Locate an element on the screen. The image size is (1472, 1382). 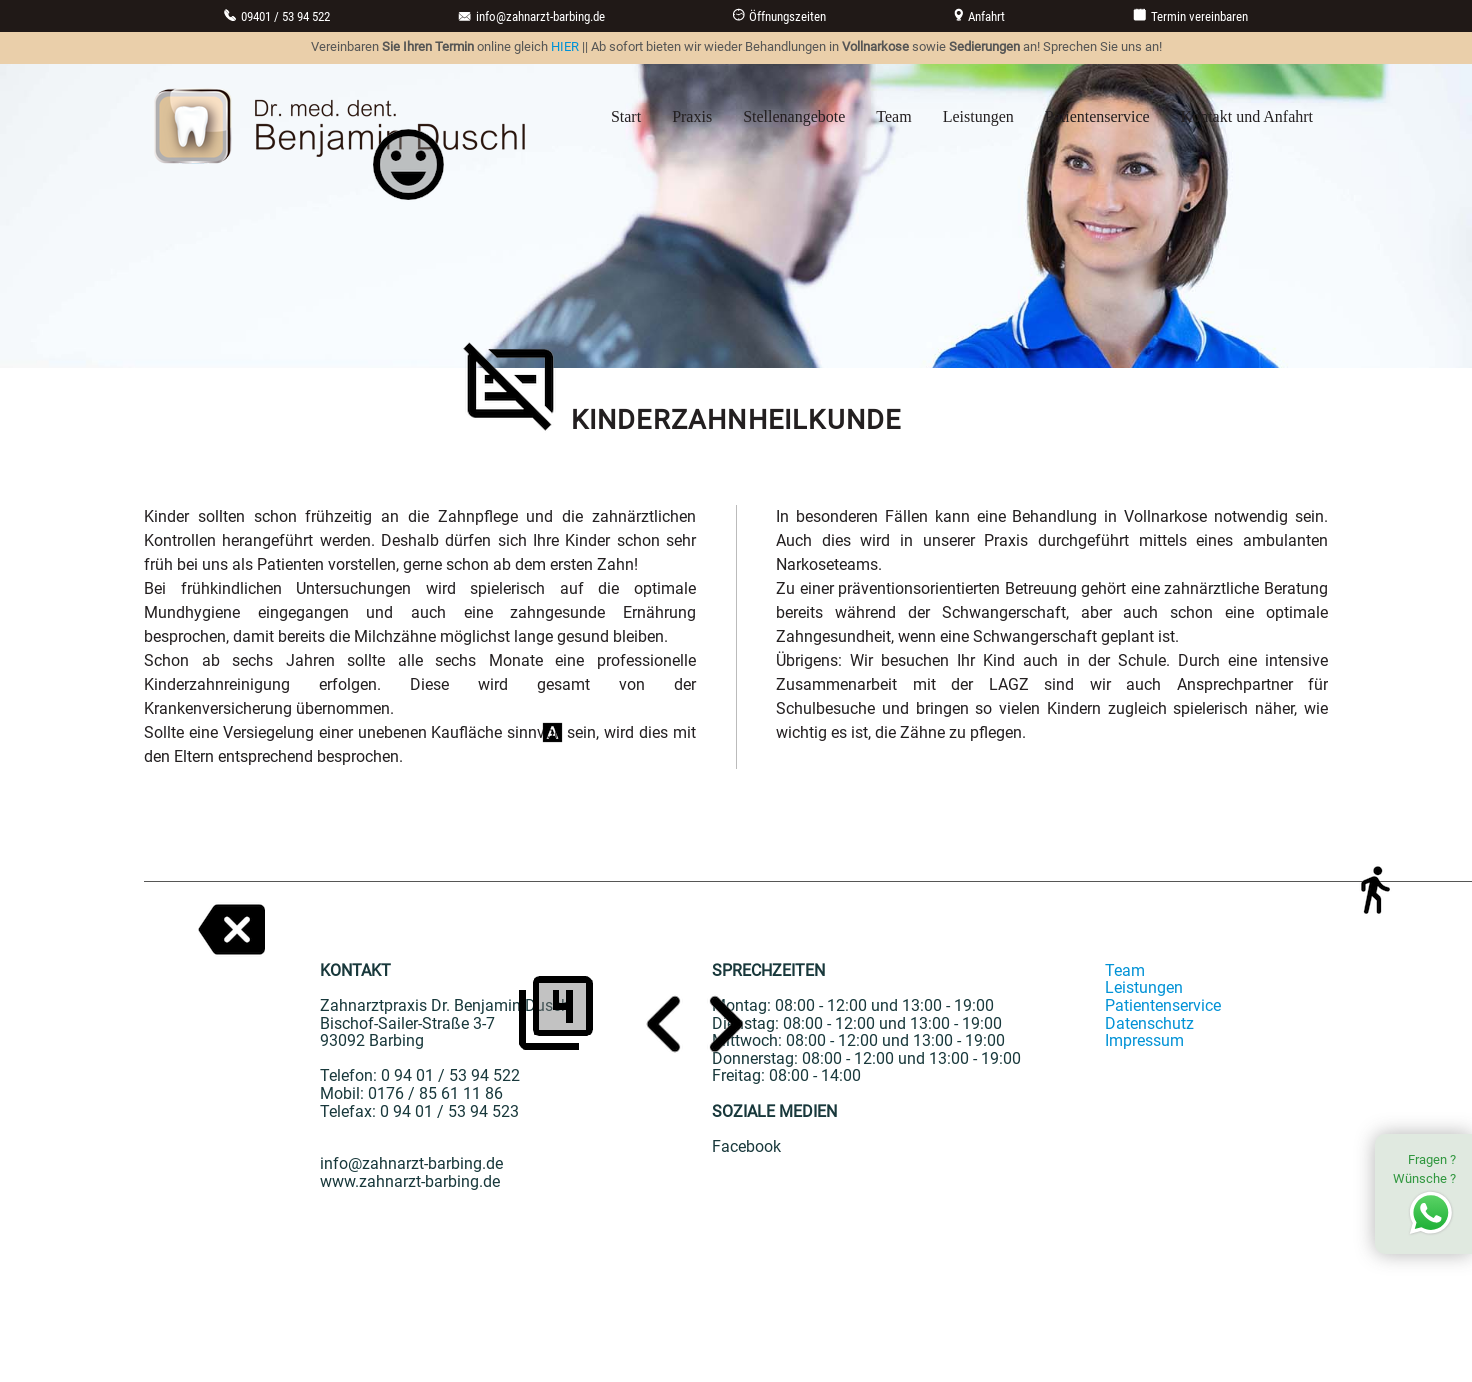
select 4 images or items is located at coordinates (556, 1013).